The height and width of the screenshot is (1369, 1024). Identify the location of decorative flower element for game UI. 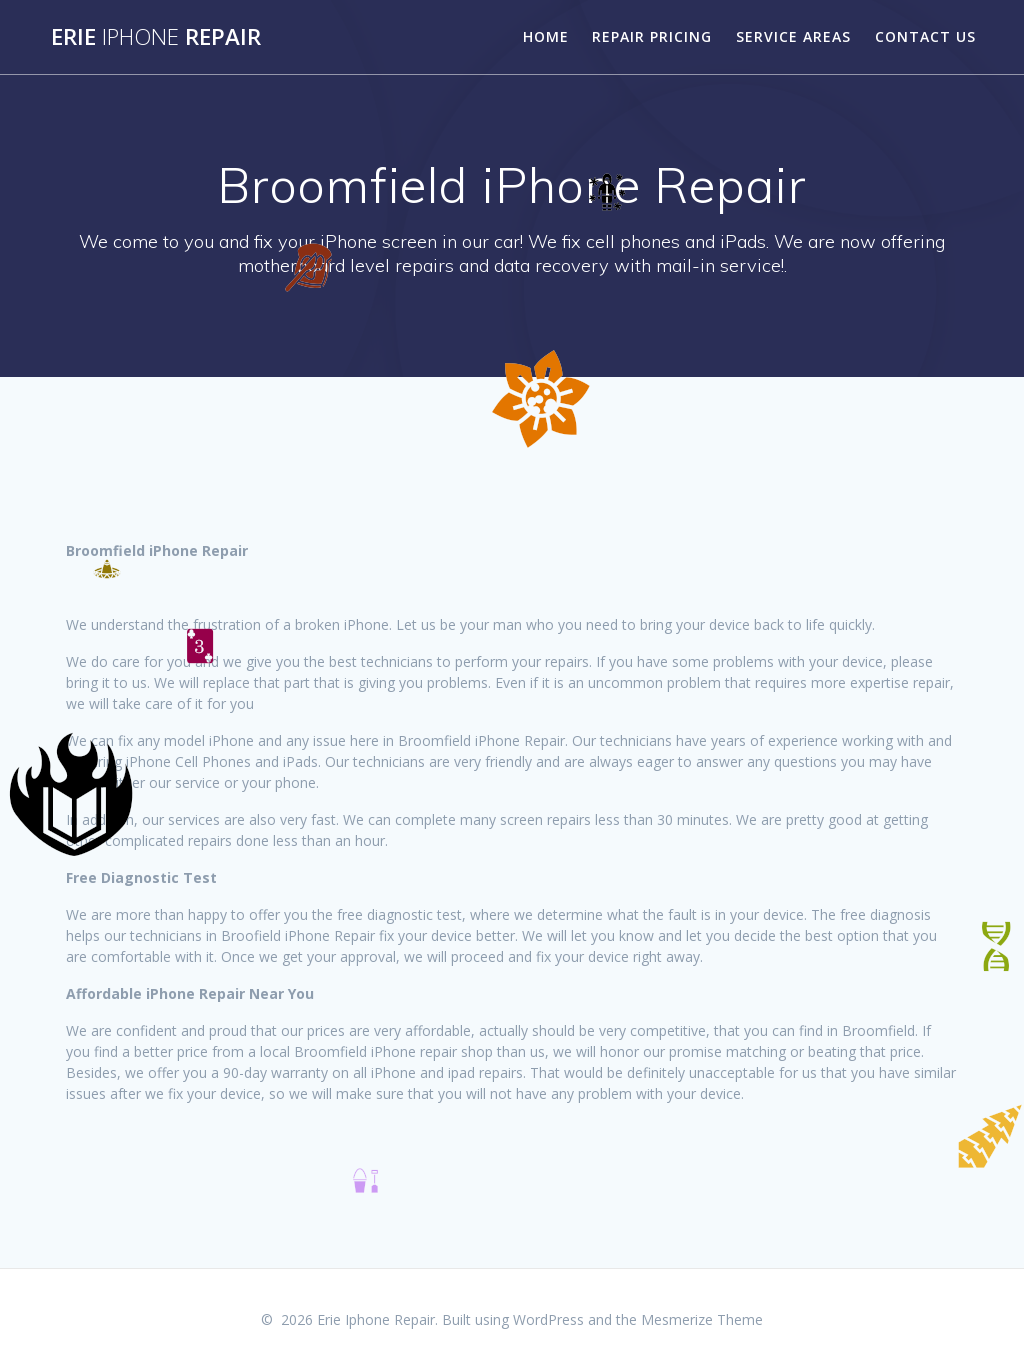
(541, 399).